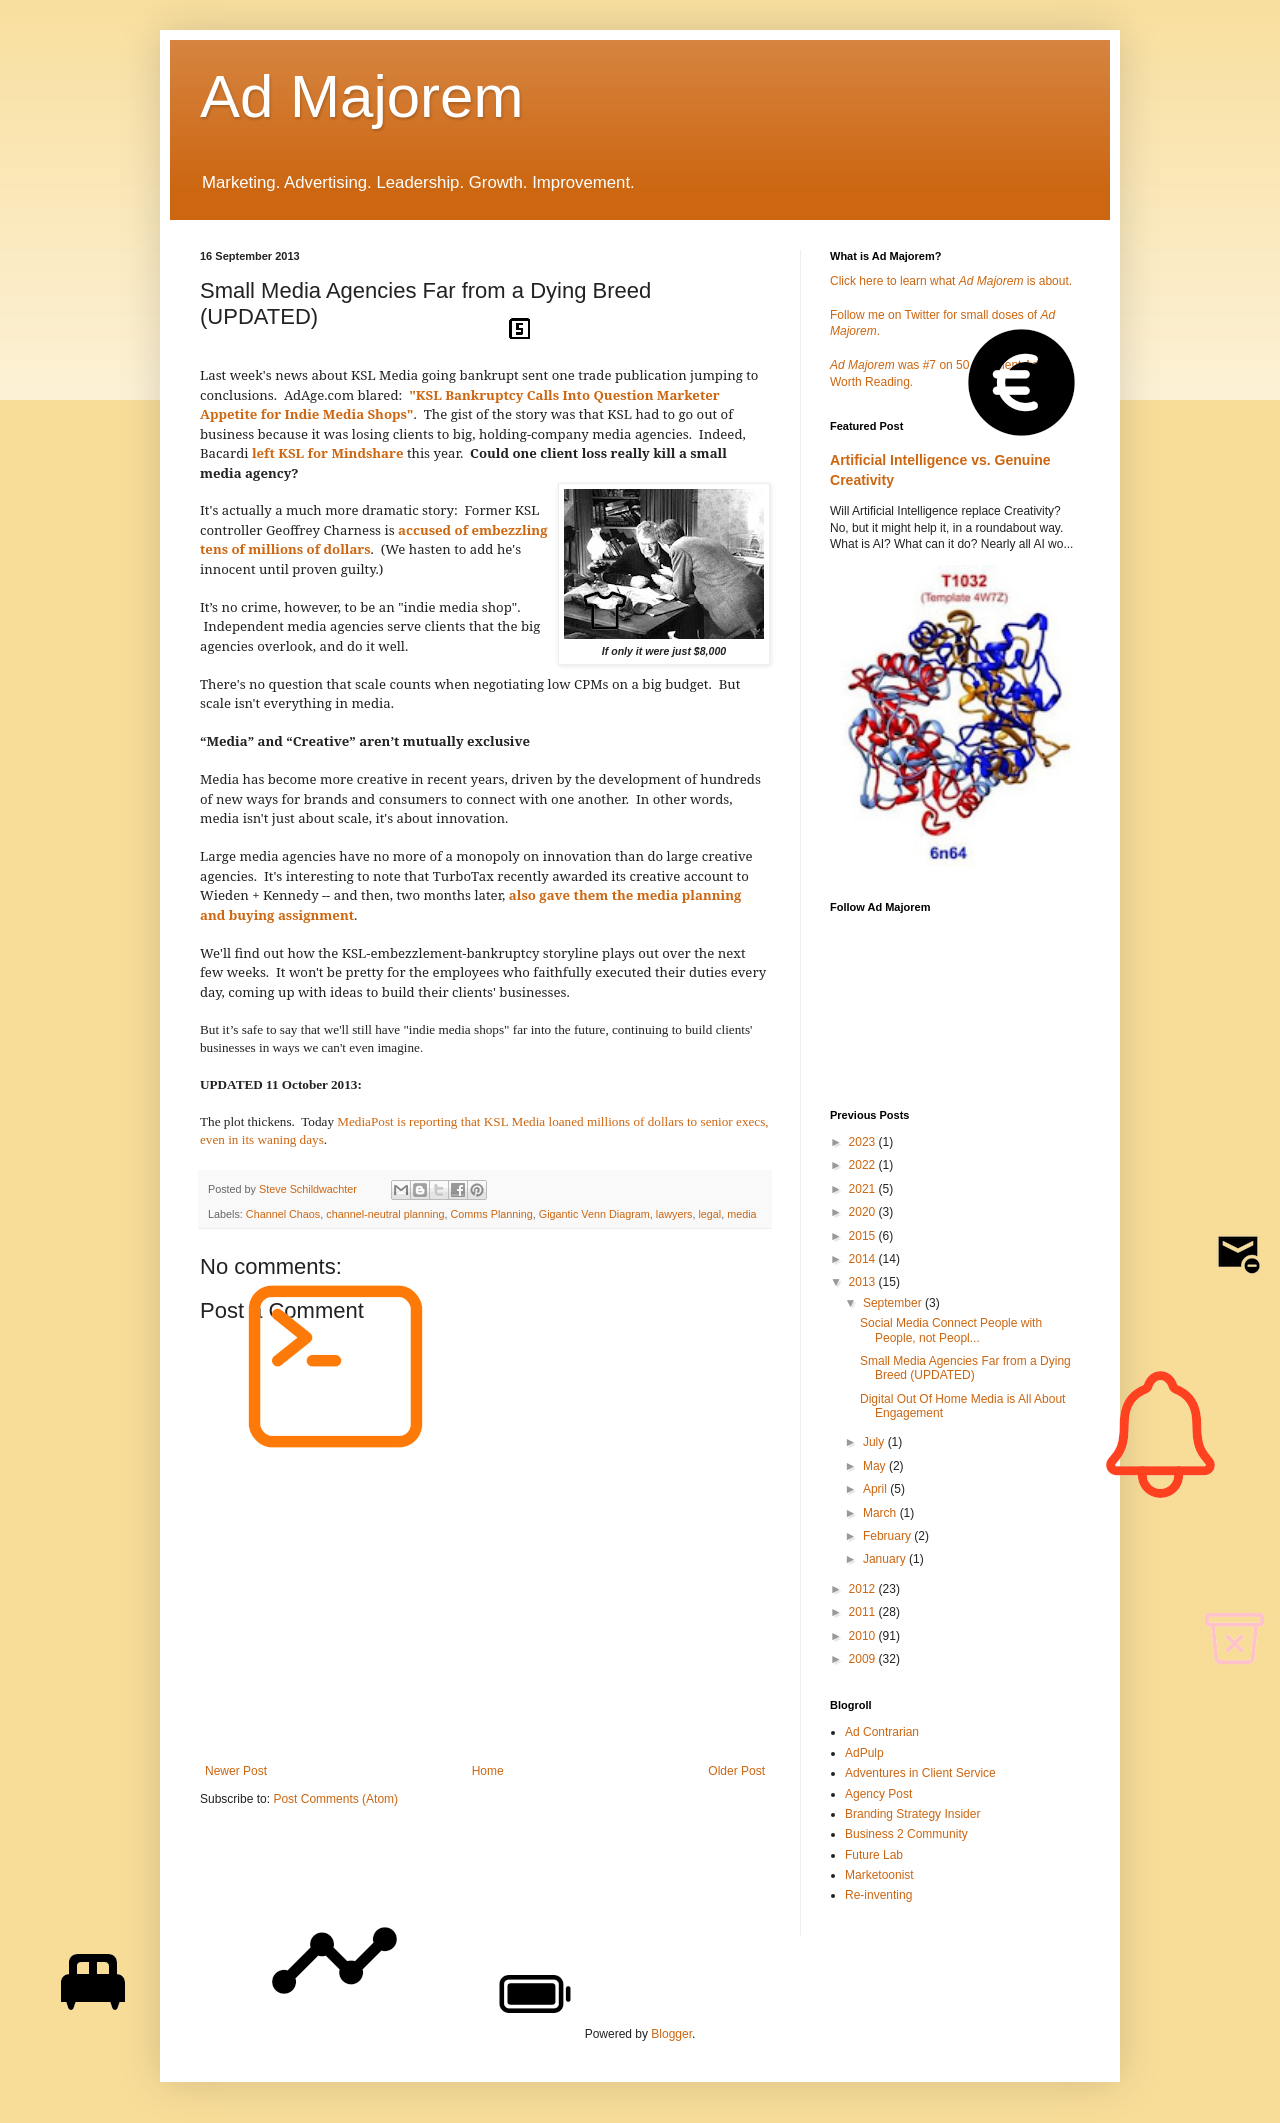 This screenshot has width=1280, height=2123. I want to click on view your notifications, so click(1160, 1434).